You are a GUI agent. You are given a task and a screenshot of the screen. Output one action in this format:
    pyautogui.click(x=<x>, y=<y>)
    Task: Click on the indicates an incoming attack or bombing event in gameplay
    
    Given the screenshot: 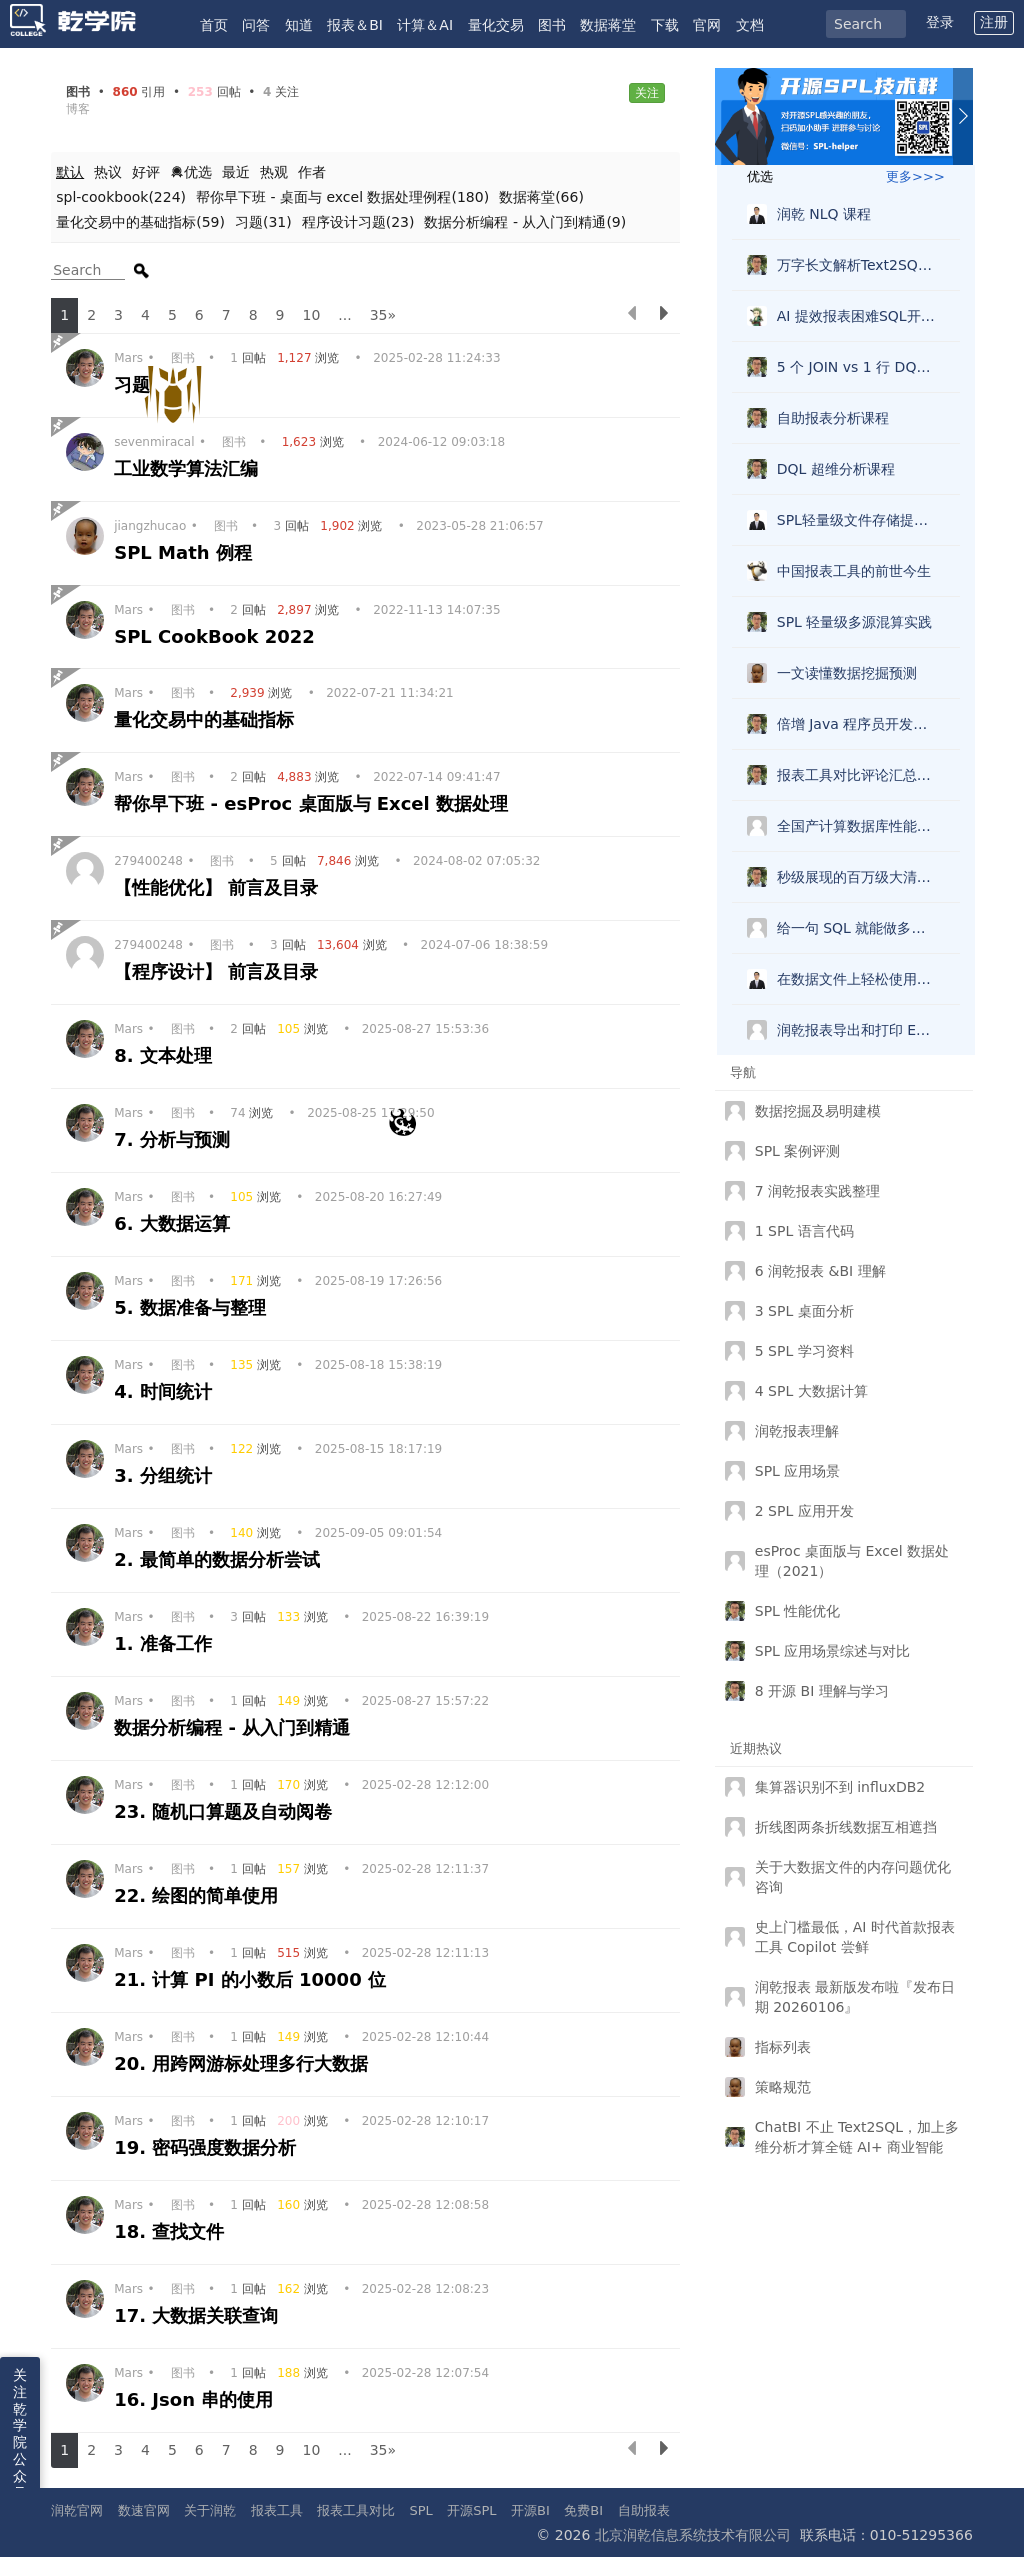 What is the action you would take?
    pyautogui.click(x=173, y=395)
    